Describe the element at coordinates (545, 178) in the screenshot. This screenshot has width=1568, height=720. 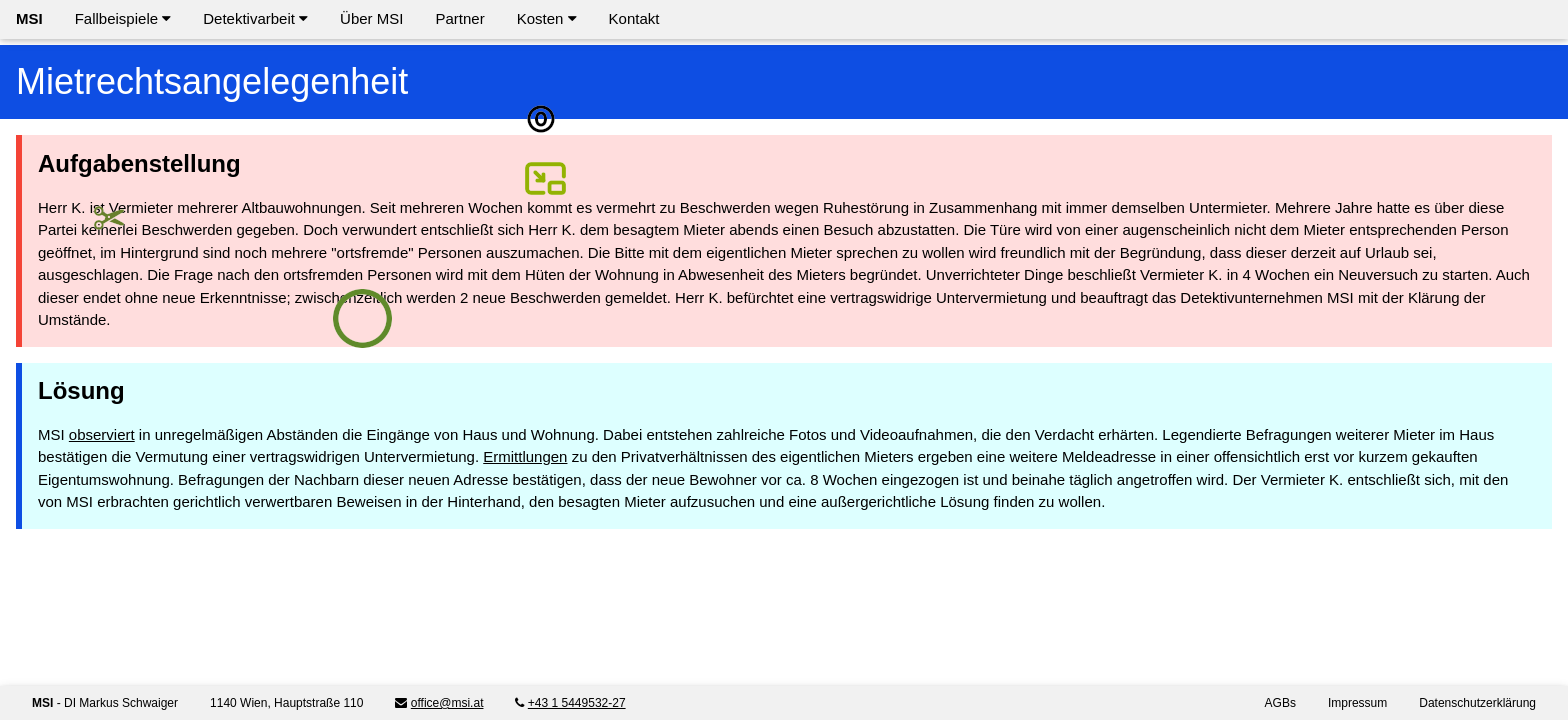
I see `enable picture-in-picture mode` at that location.